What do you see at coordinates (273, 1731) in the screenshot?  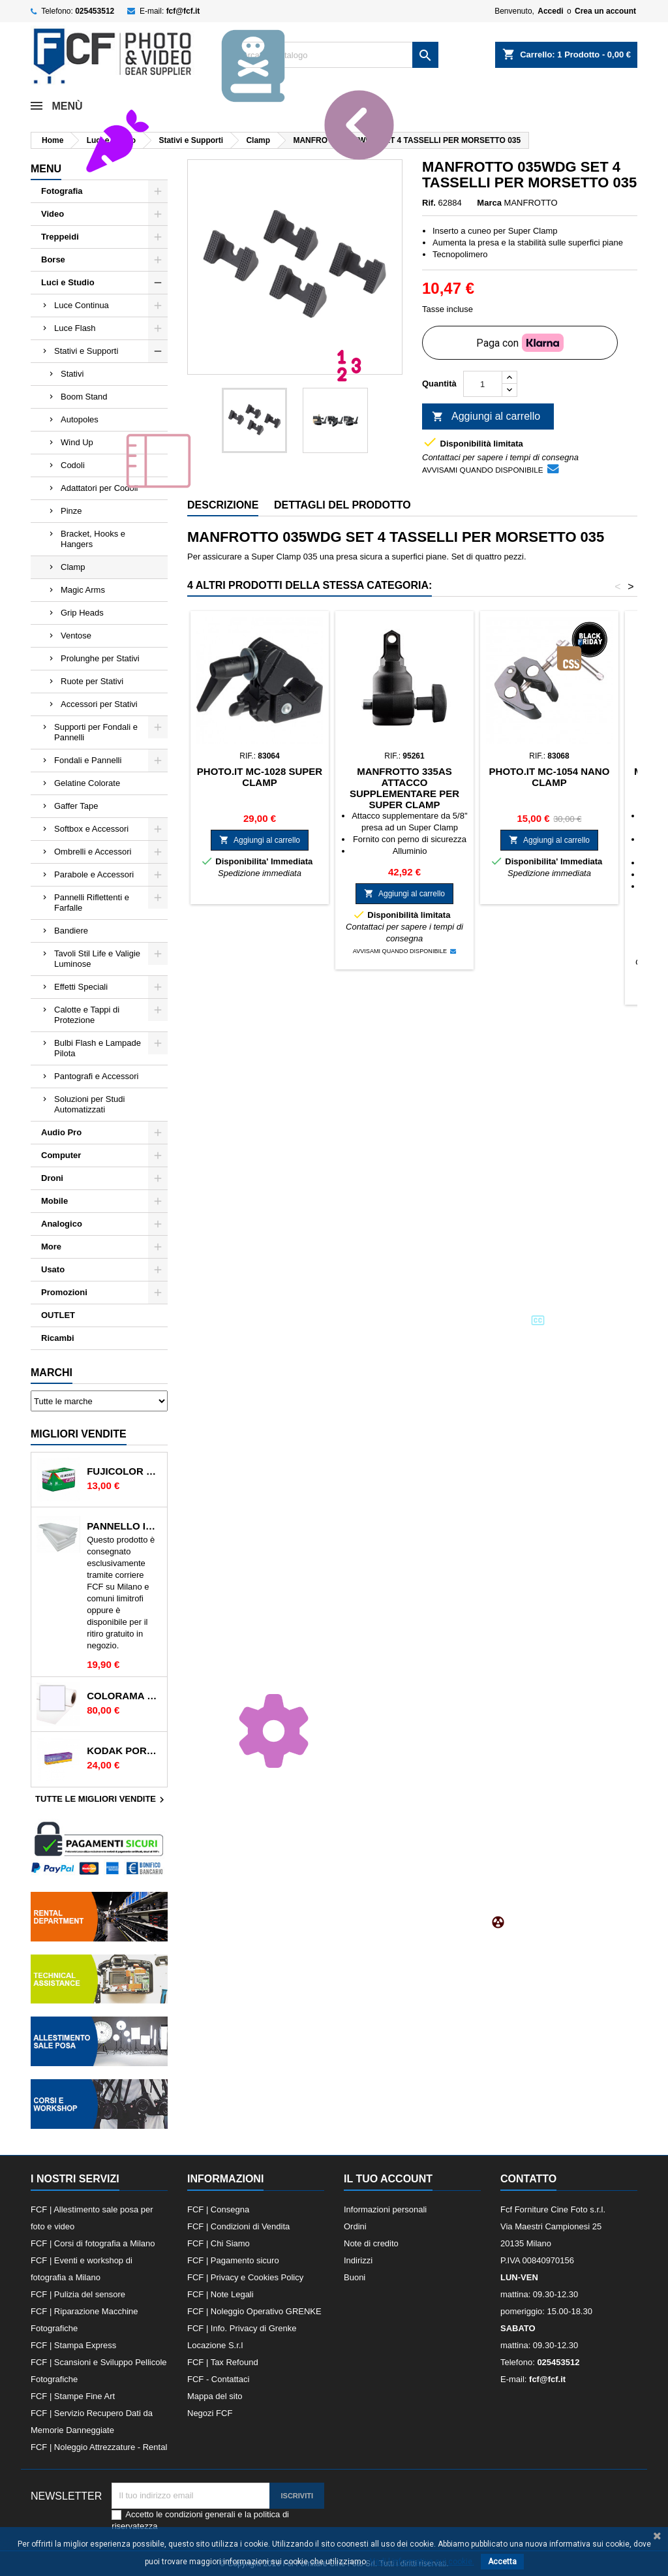 I see `access settings or preferences` at bounding box center [273, 1731].